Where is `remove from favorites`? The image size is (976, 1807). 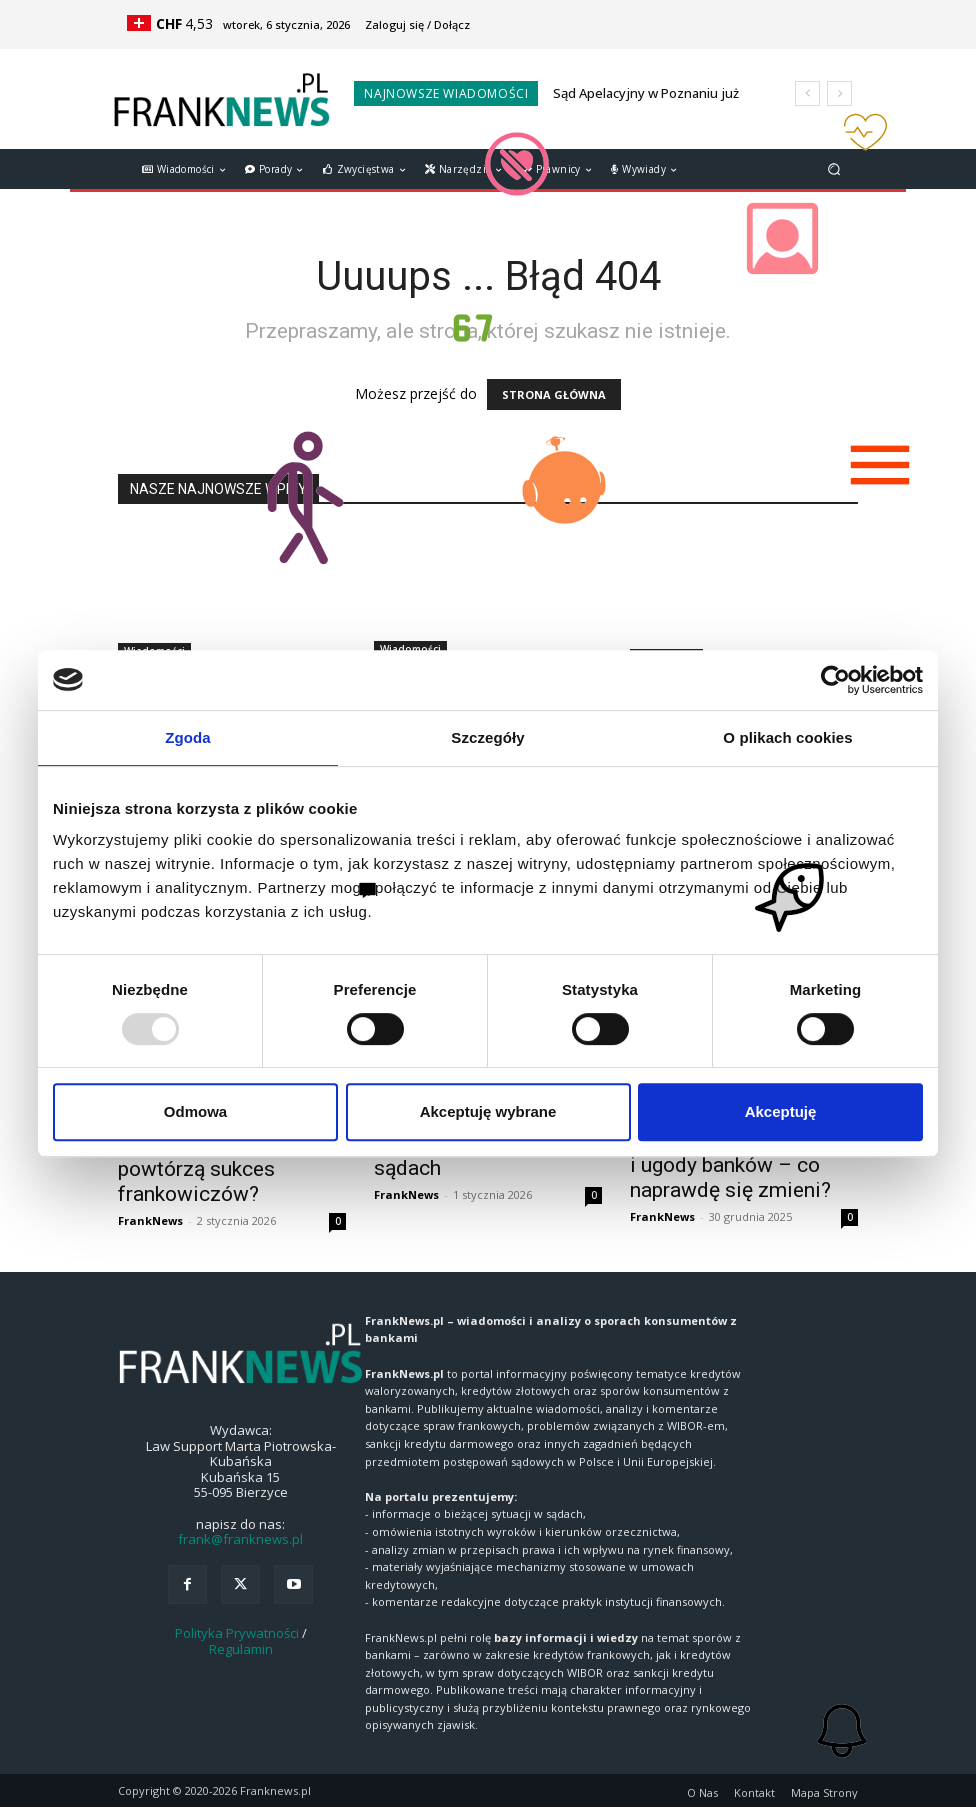 remove from favorites is located at coordinates (517, 164).